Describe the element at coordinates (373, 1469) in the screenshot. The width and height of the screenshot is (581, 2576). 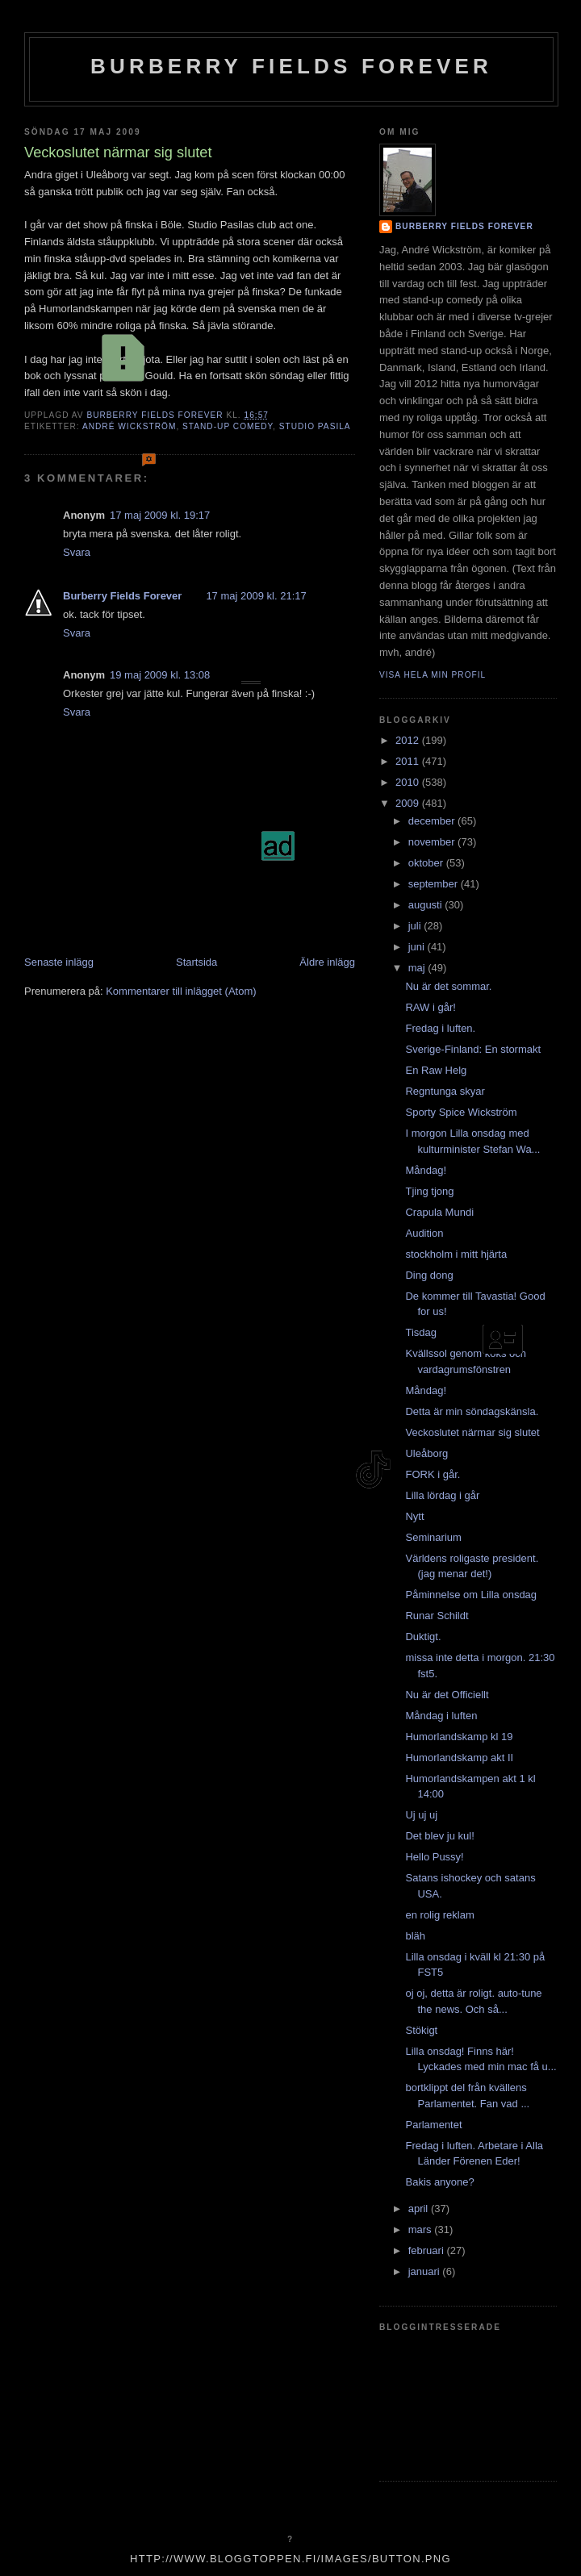
I see `open the tiktok app` at that location.